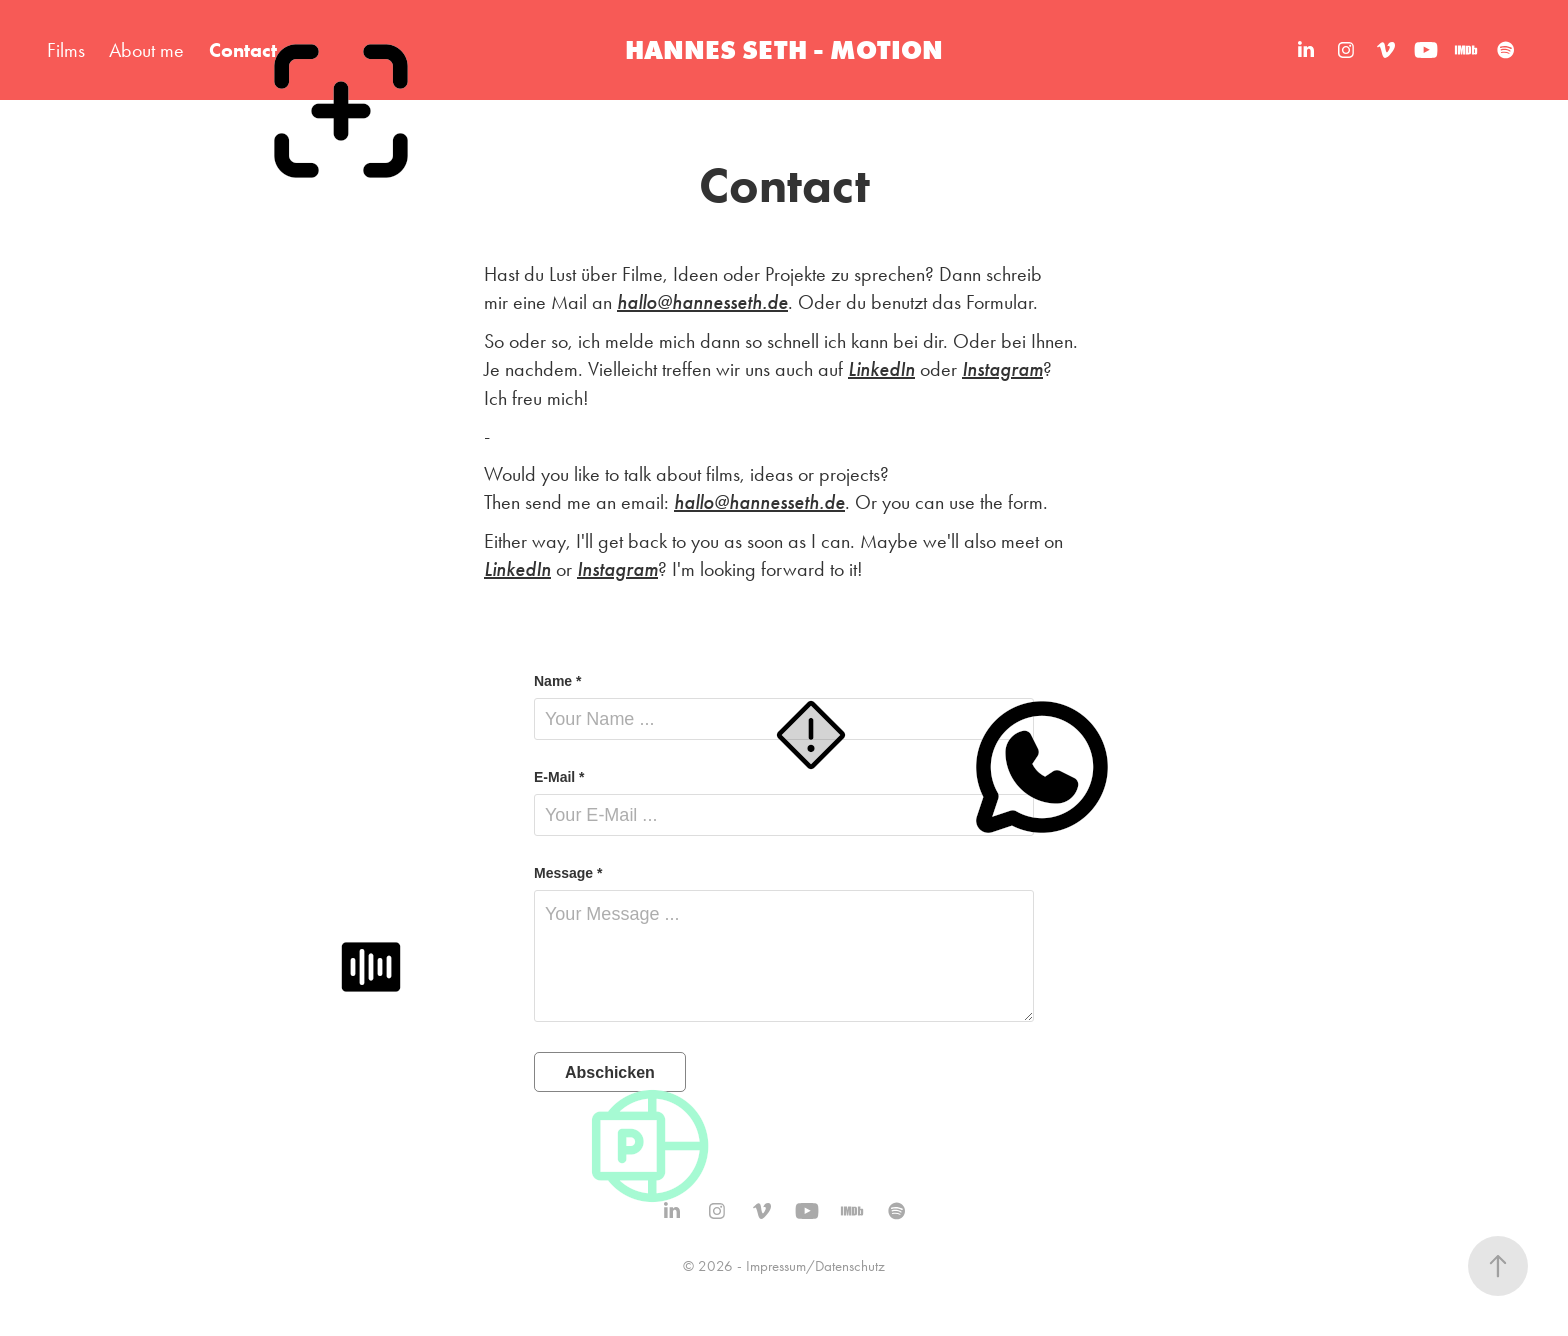  What do you see at coordinates (648, 1146) in the screenshot?
I see `open microsoft powerpoint` at bounding box center [648, 1146].